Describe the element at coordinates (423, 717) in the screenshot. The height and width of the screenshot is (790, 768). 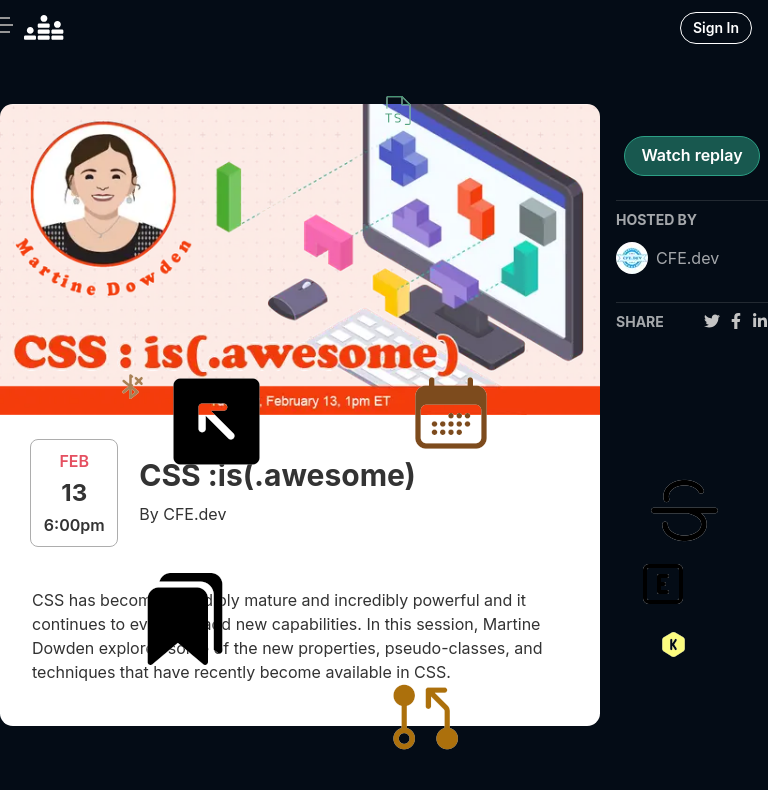
I see `create a new pull request` at that location.